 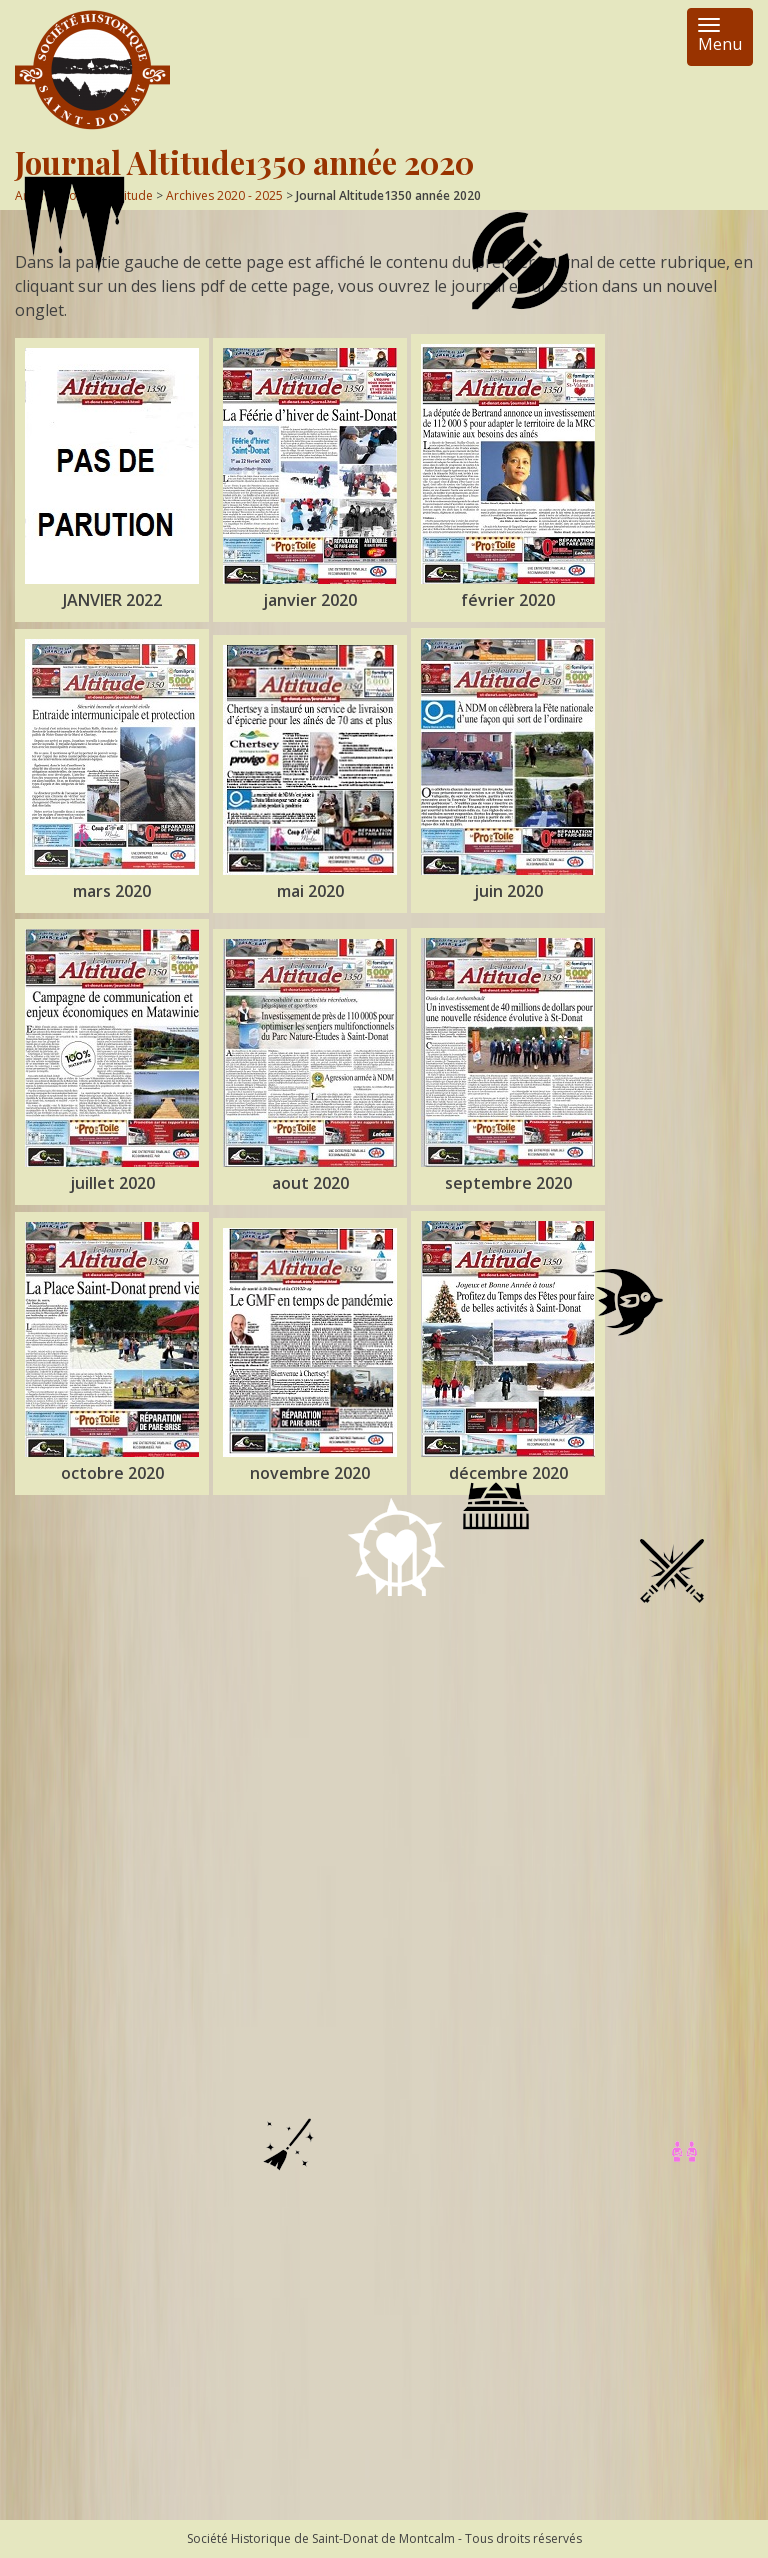 What do you see at coordinates (74, 226) in the screenshot?
I see `indicates a cave or underground environment in a game` at bounding box center [74, 226].